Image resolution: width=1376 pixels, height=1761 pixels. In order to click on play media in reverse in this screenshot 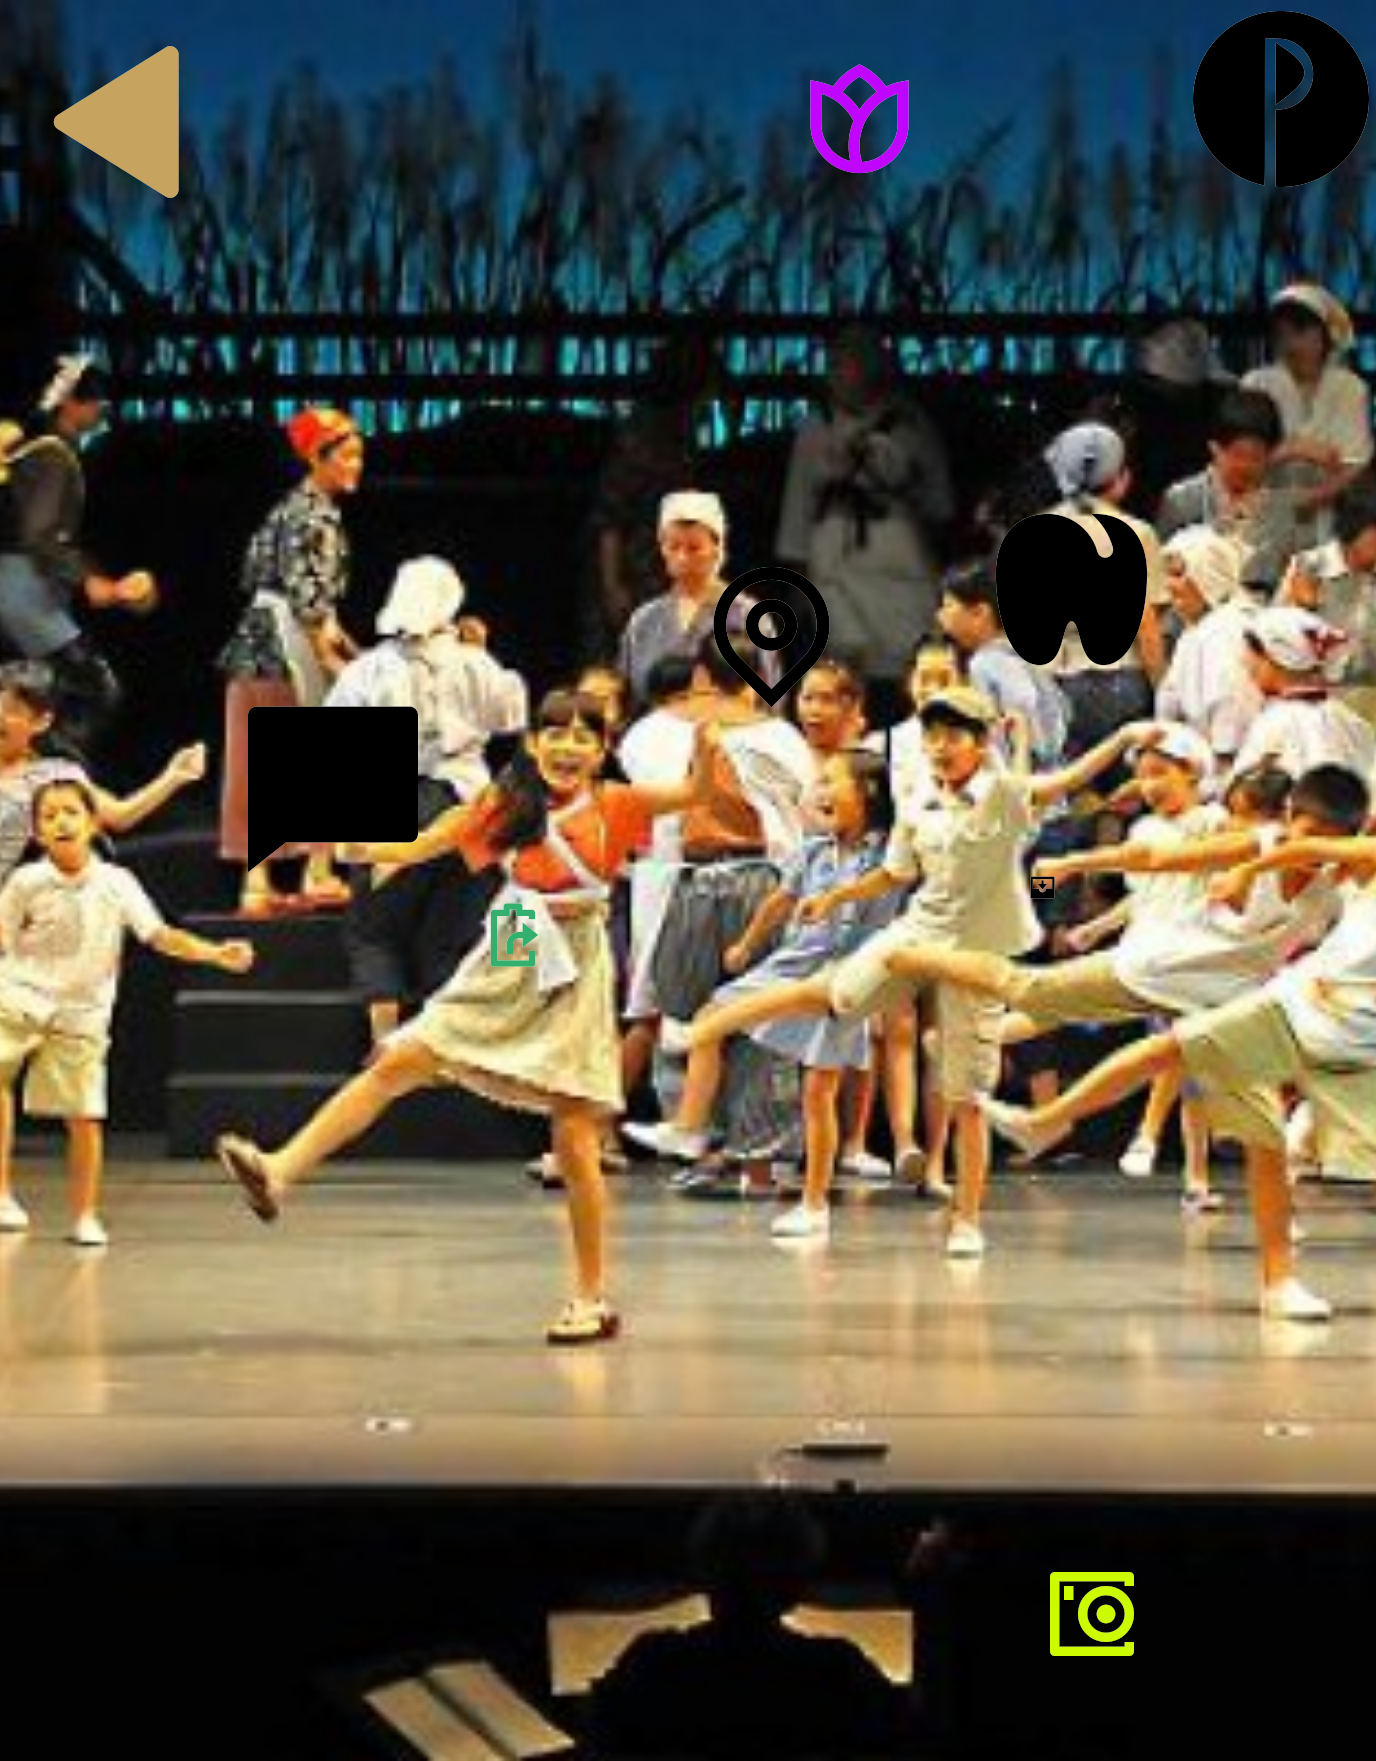, I will do `click(129, 122)`.